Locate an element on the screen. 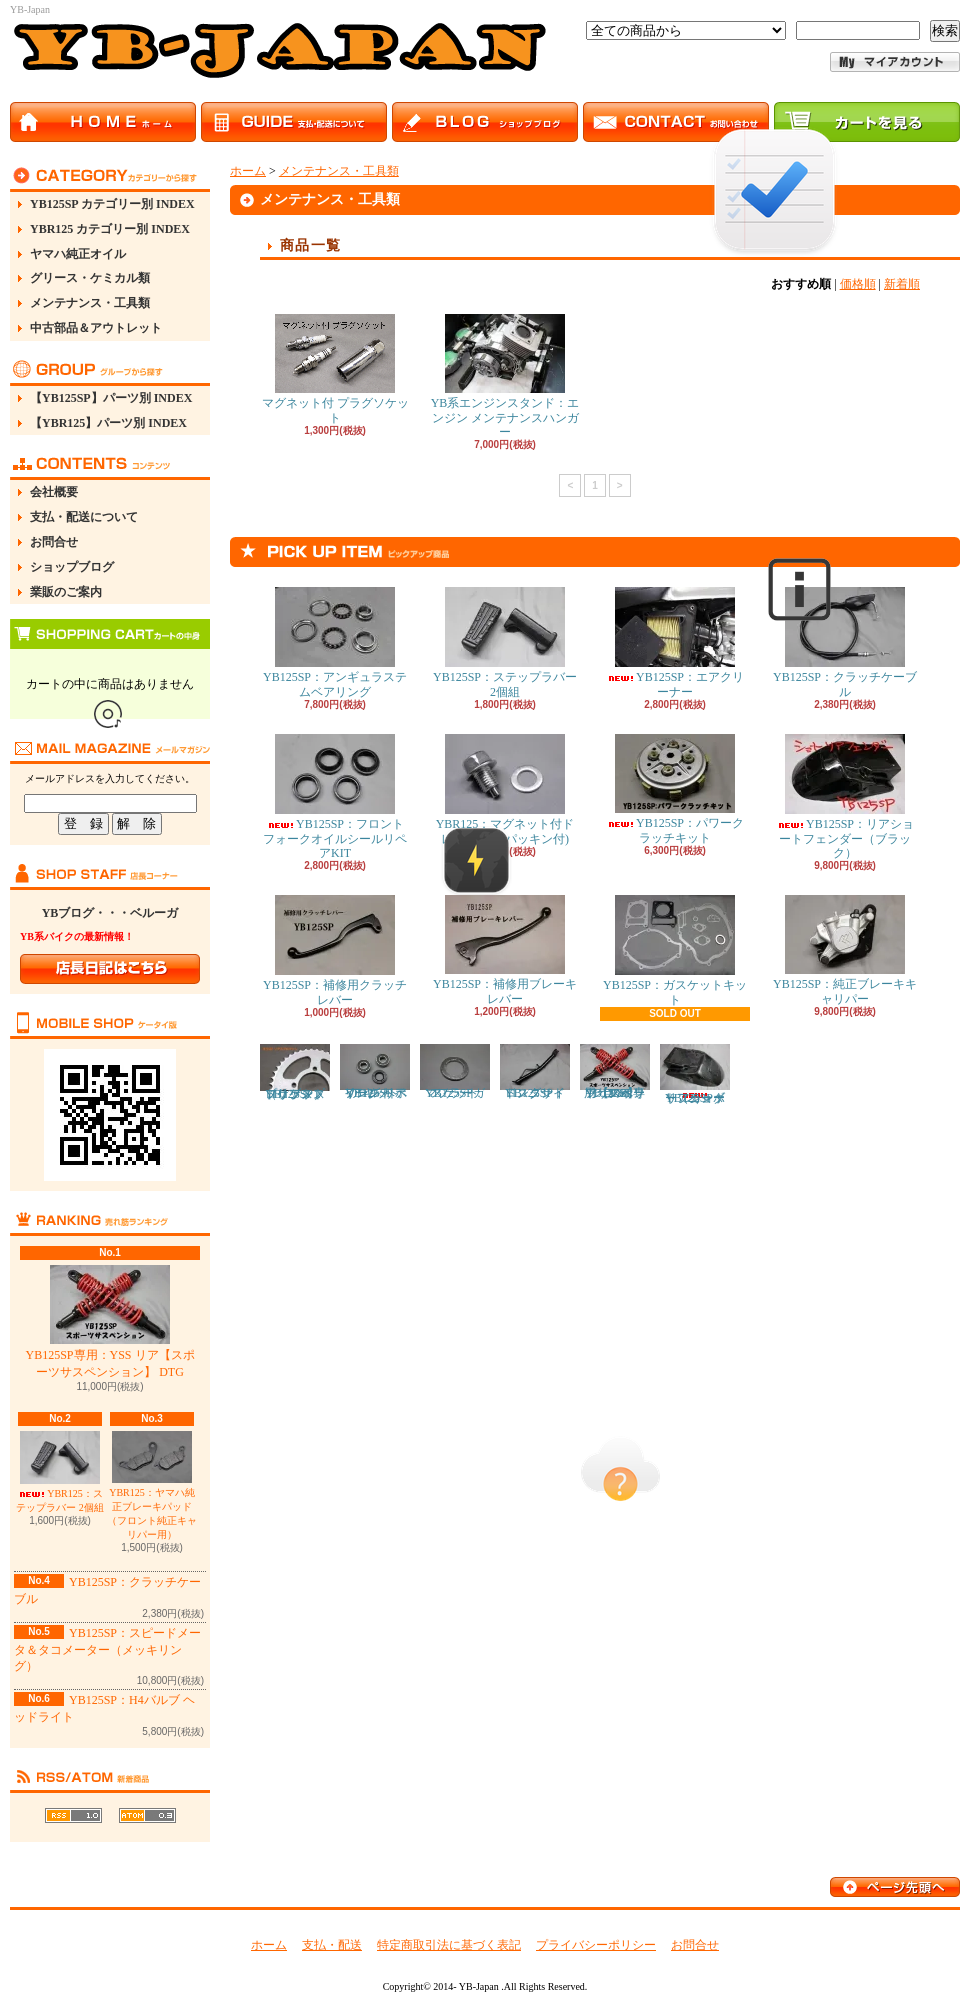  audio CD or music disc is located at coordinates (108, 714).